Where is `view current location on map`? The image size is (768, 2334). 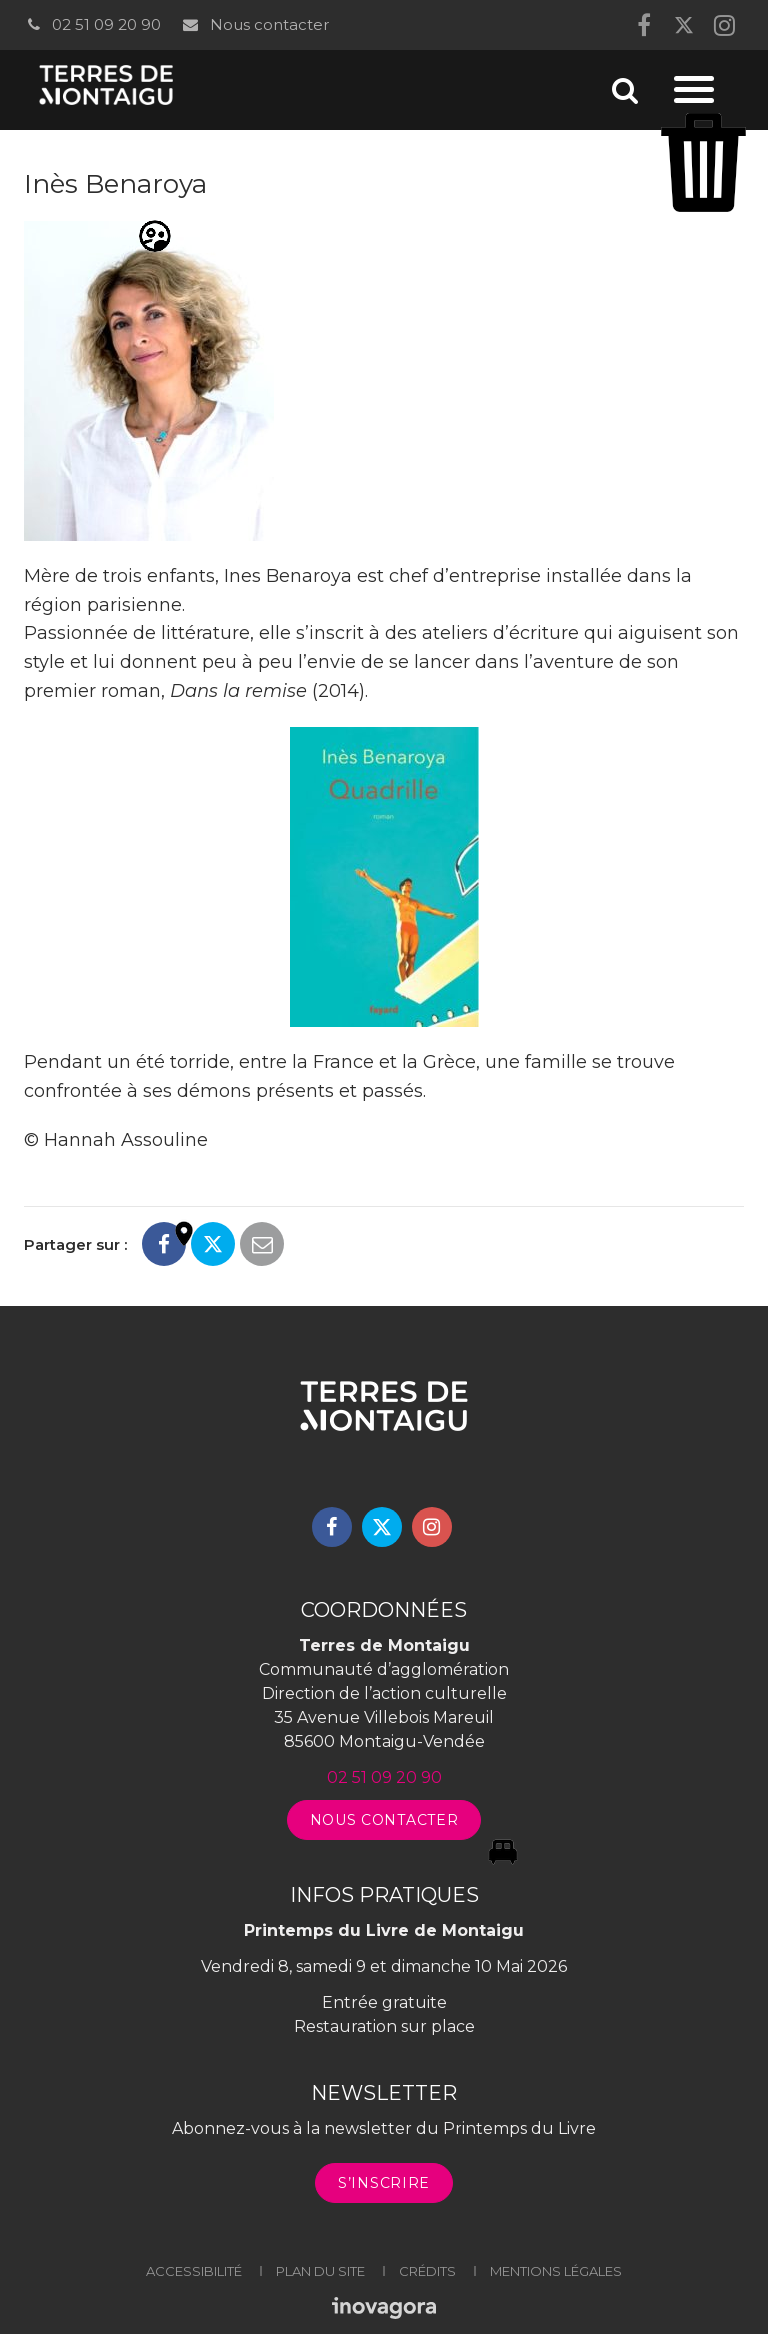 view current location on map is located at coordinates (184, 1234).